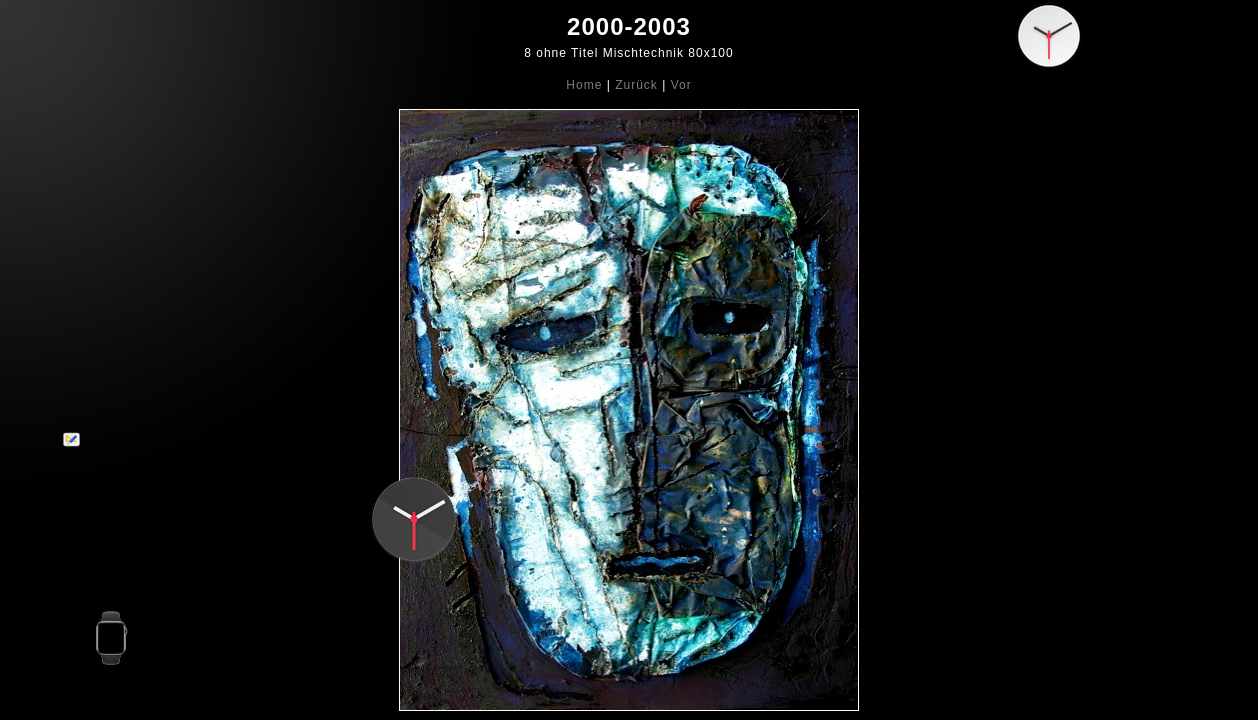 Image resolution: width=1258 pixels, height=720 pixels. Describe the element at coordinates (111, 638) in the screenshot. I see `apple watch series 5 device icon` at that location.